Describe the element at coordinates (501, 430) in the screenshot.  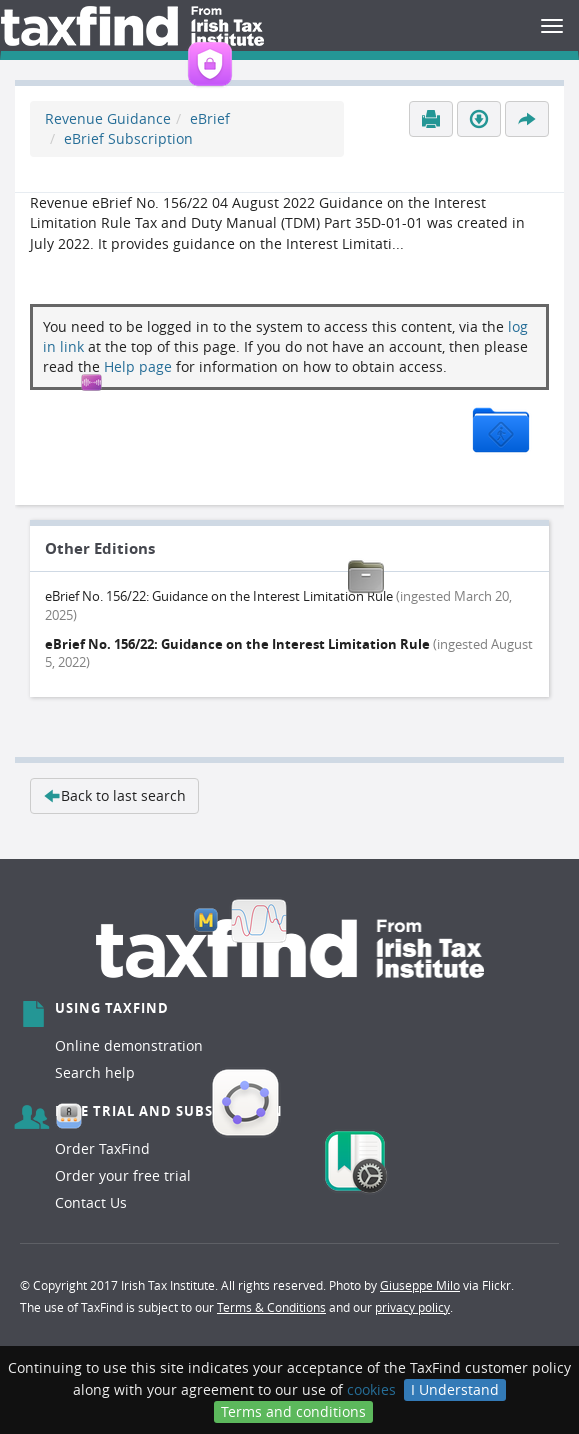
I see `access your public folder` at that location.